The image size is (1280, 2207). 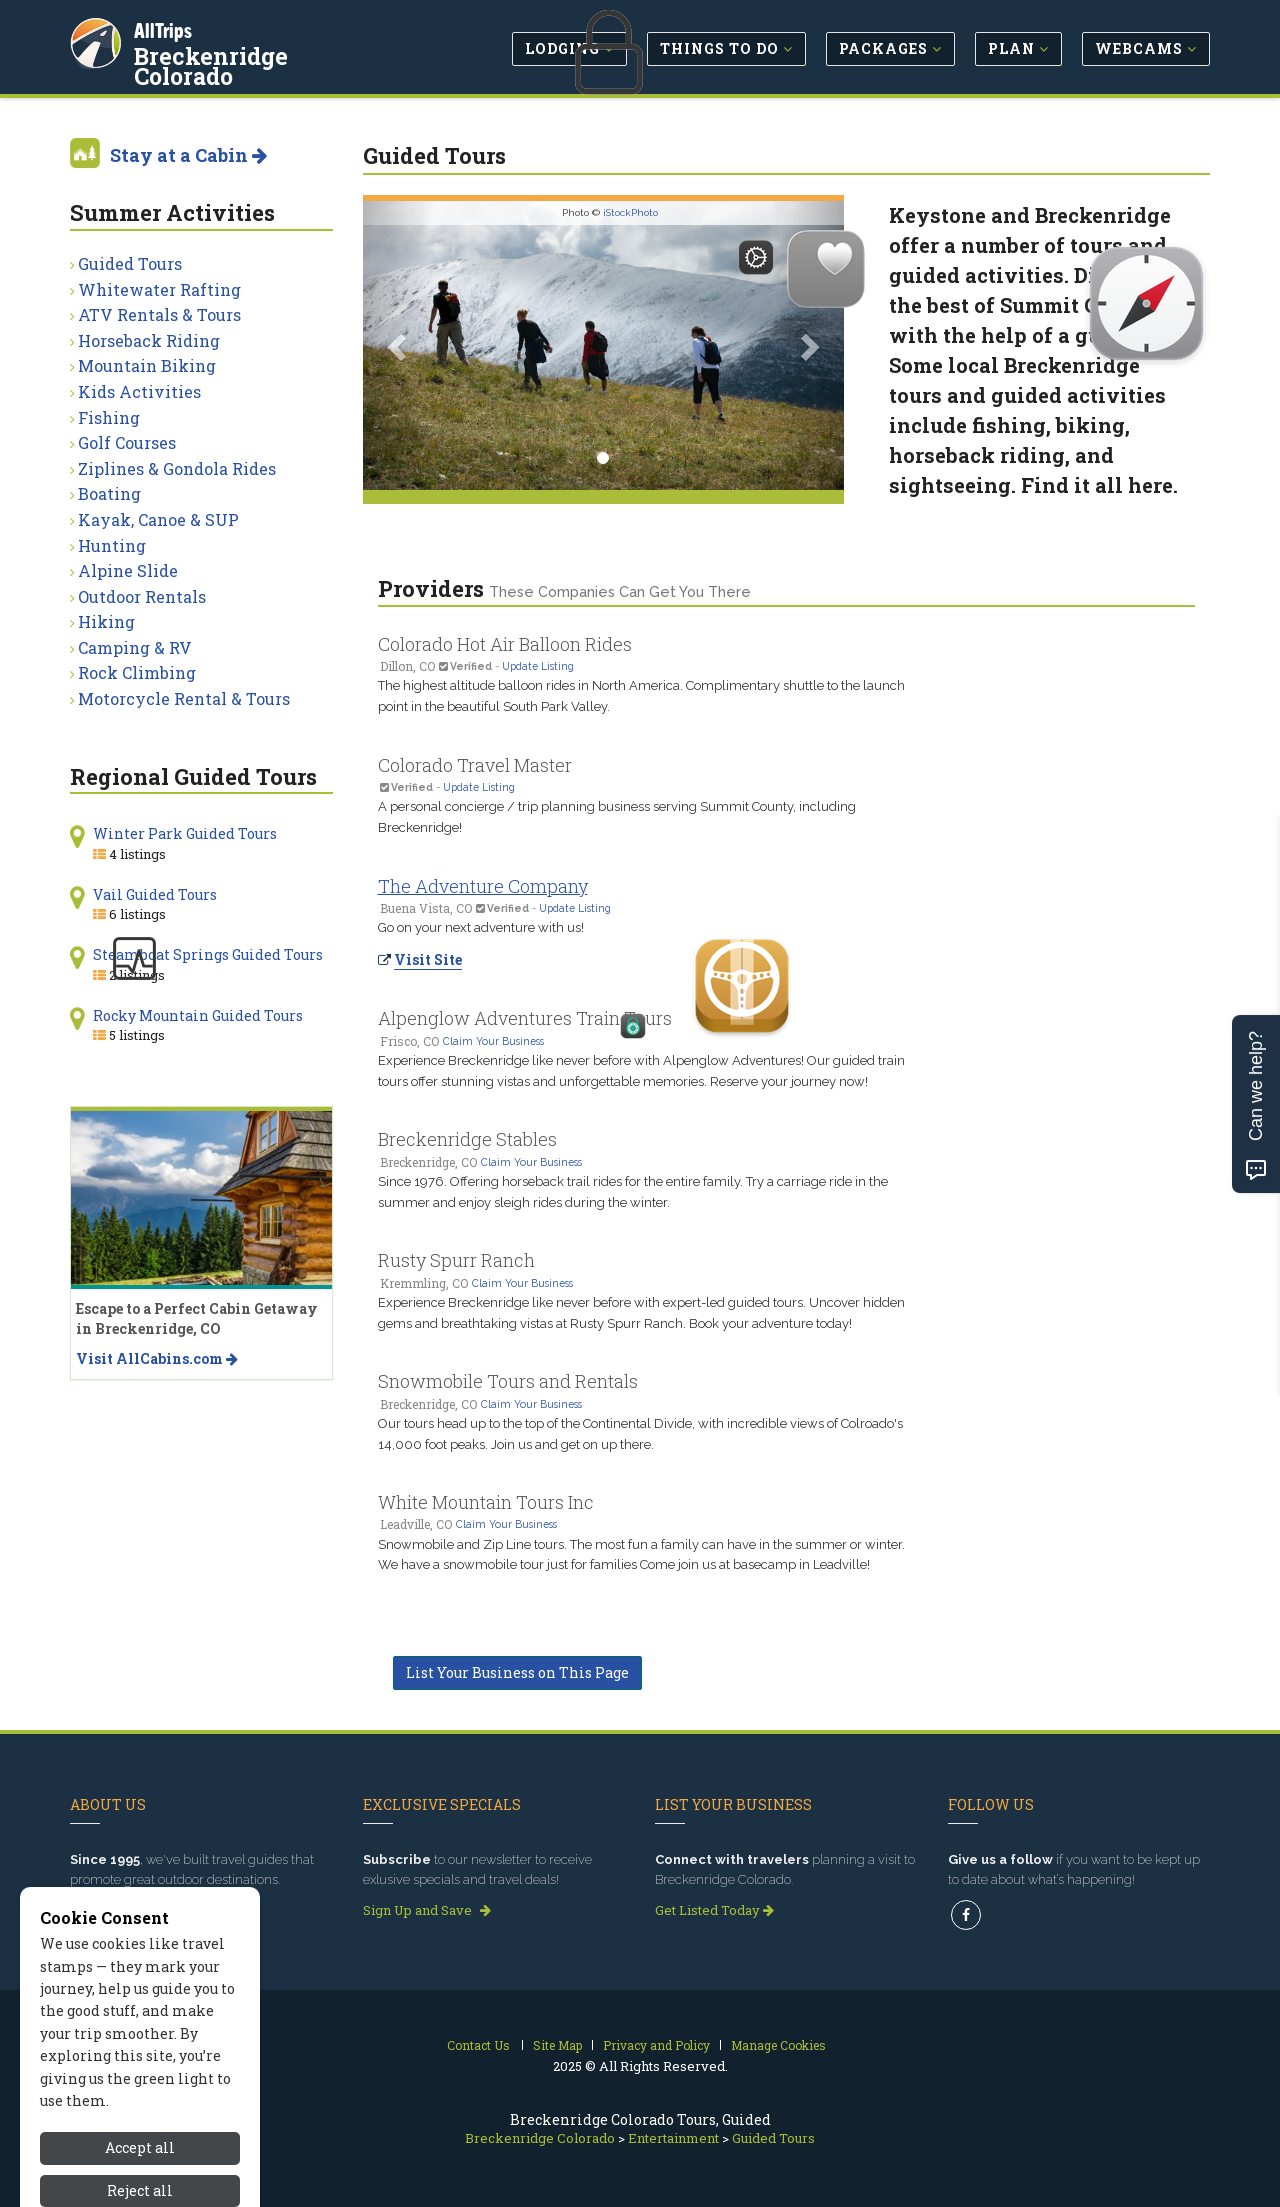 I want to click on access screen lock settings, so click(x=609, y=55).